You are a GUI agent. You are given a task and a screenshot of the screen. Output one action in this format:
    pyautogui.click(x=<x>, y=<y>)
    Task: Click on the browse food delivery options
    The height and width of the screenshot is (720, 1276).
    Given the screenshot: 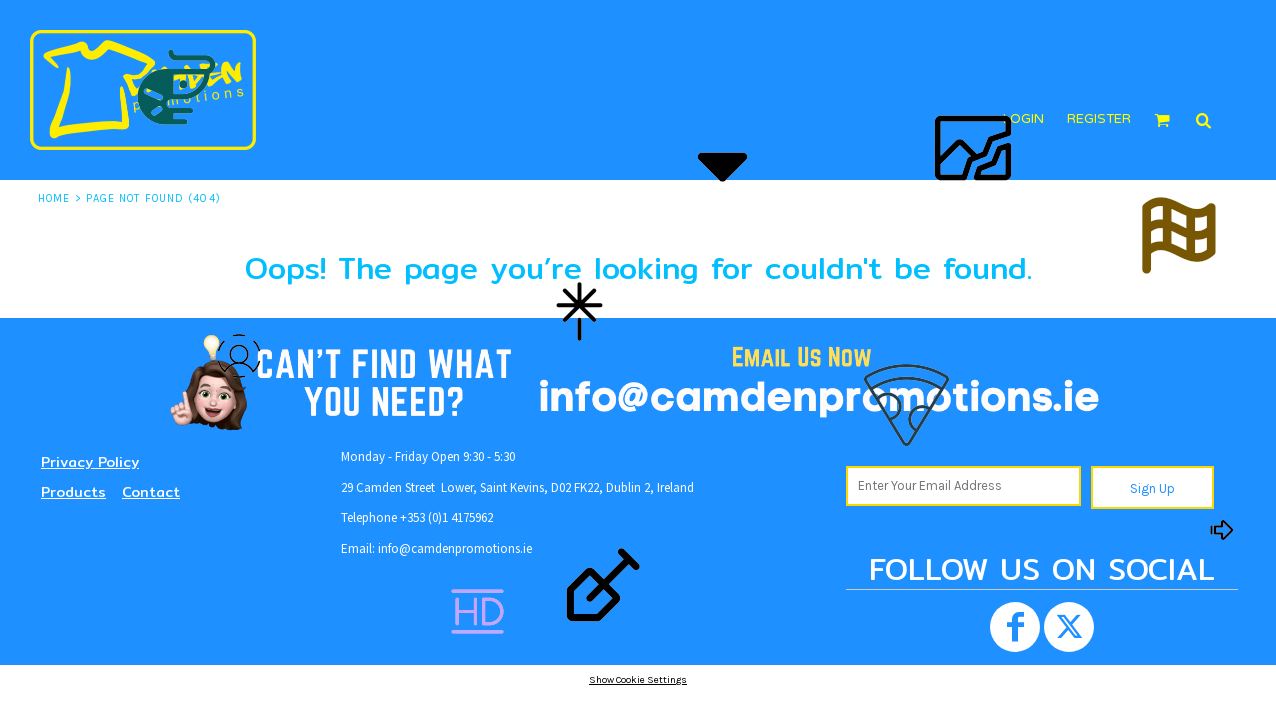 What is the action you would take?
    pyautogui.click(x=906, y=403)
    